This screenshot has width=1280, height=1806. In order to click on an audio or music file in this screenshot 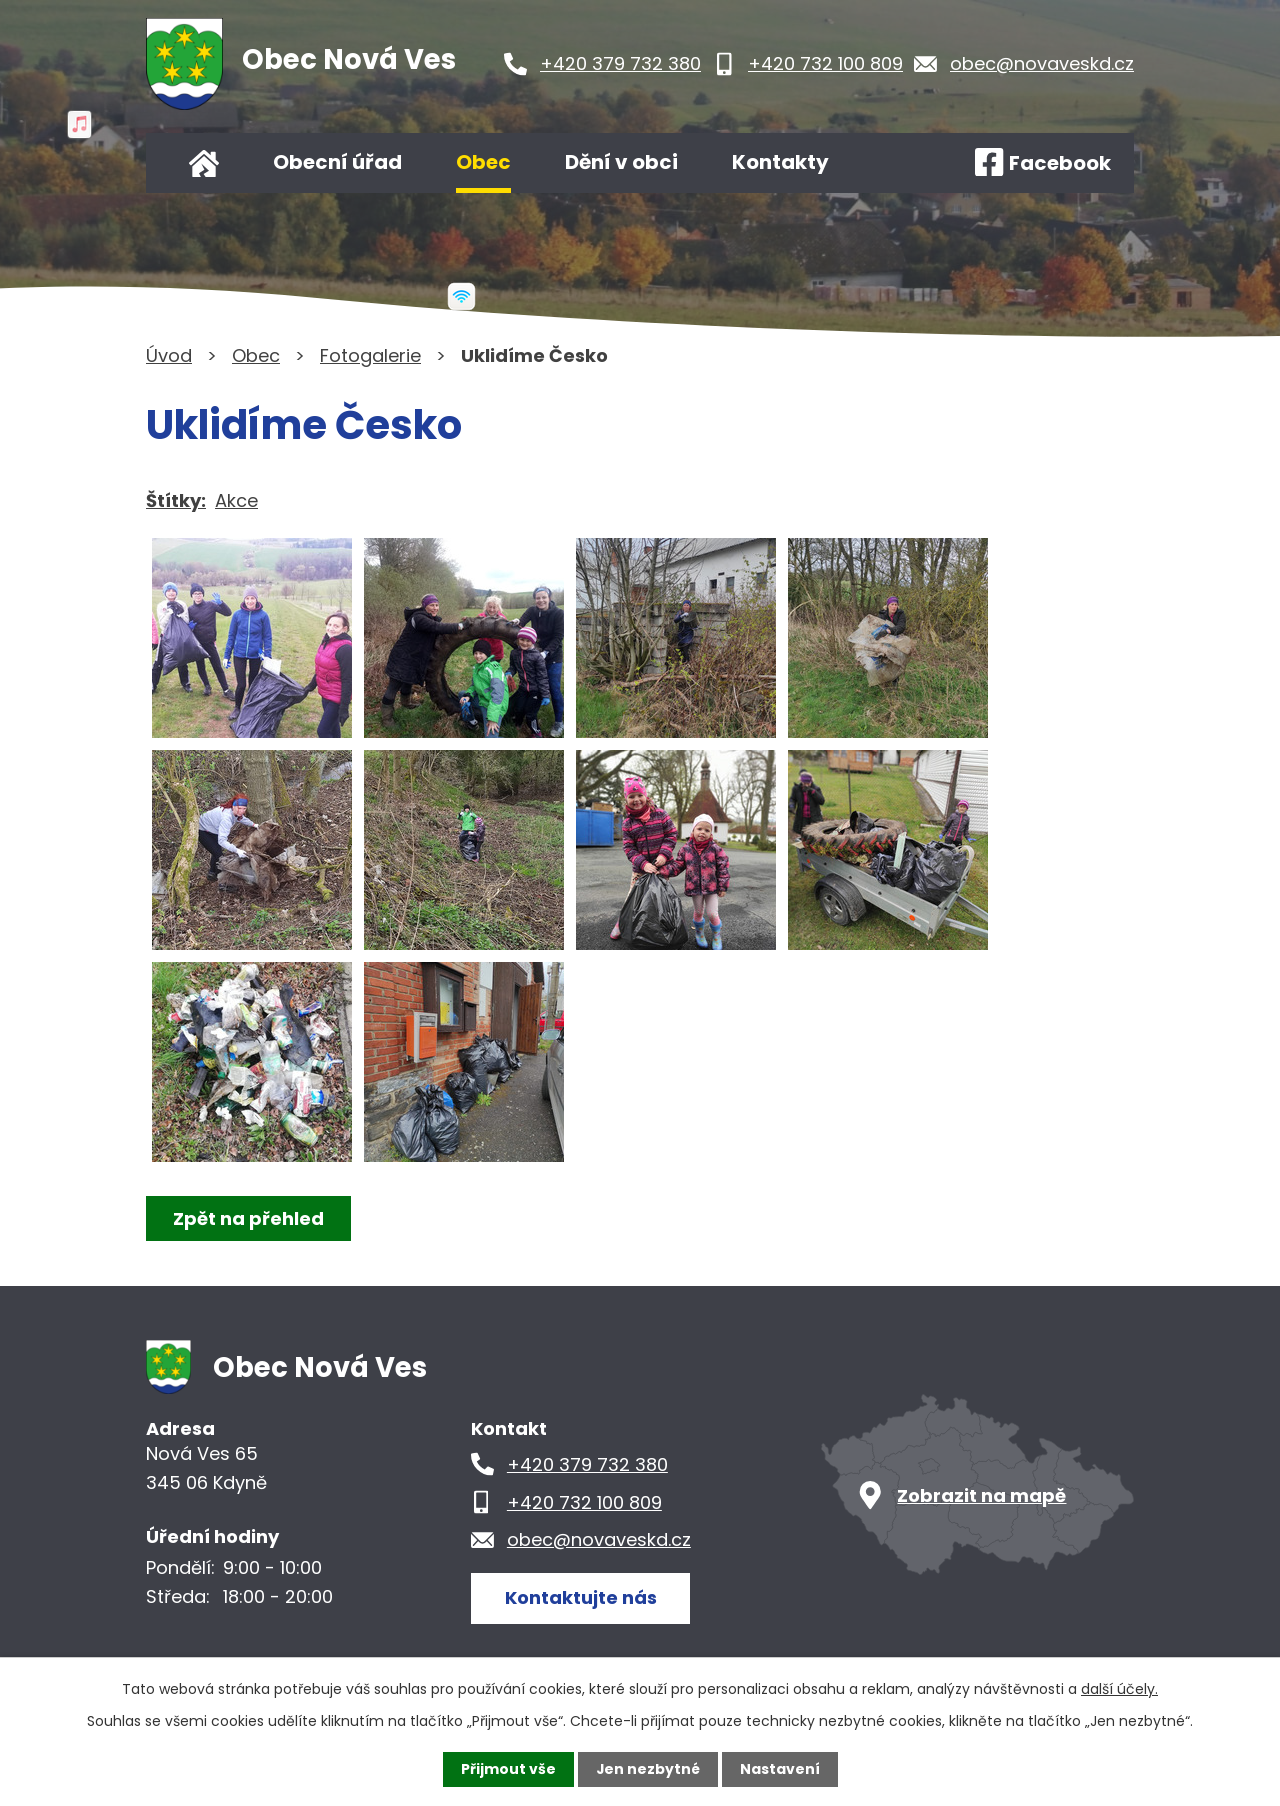, I will do `click(79, 124)`.